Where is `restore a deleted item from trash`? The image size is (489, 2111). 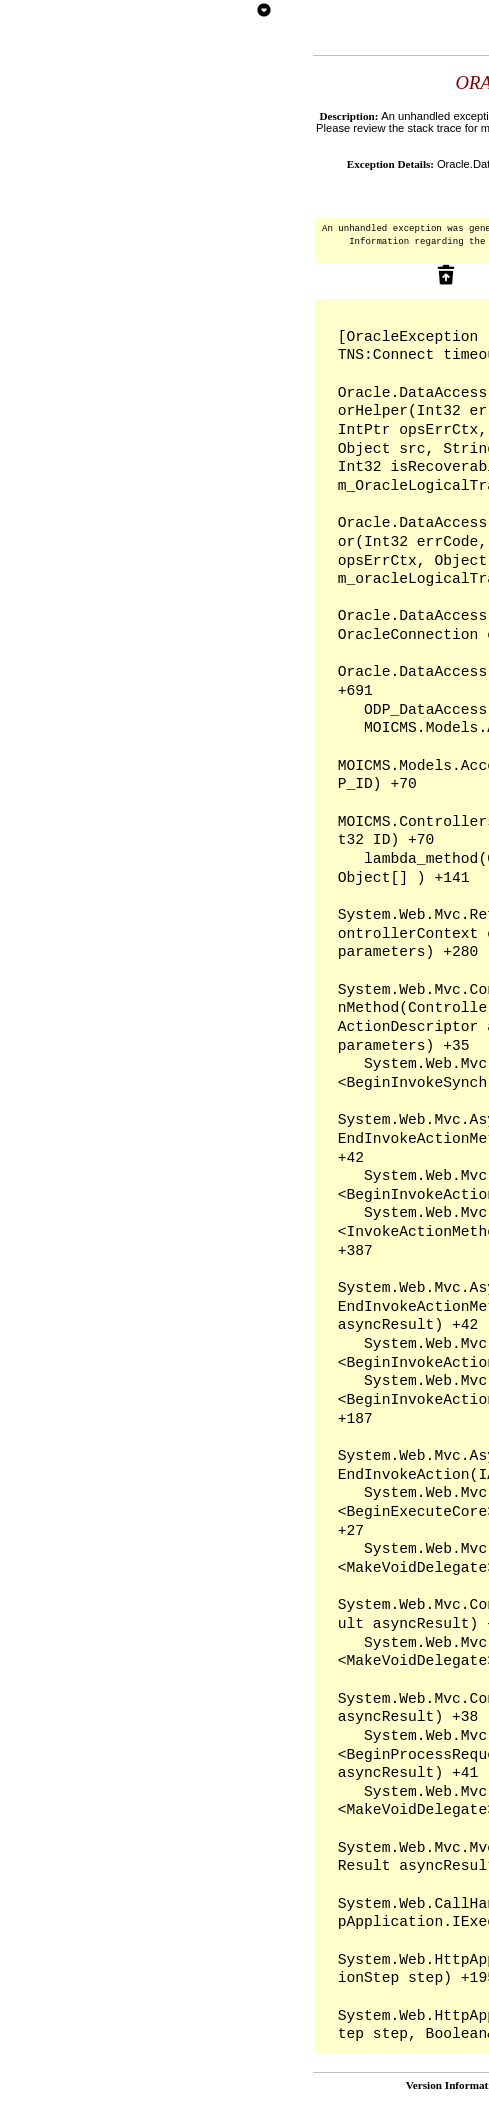 restore a deleted item from trash is located at coordinates (446, 275).